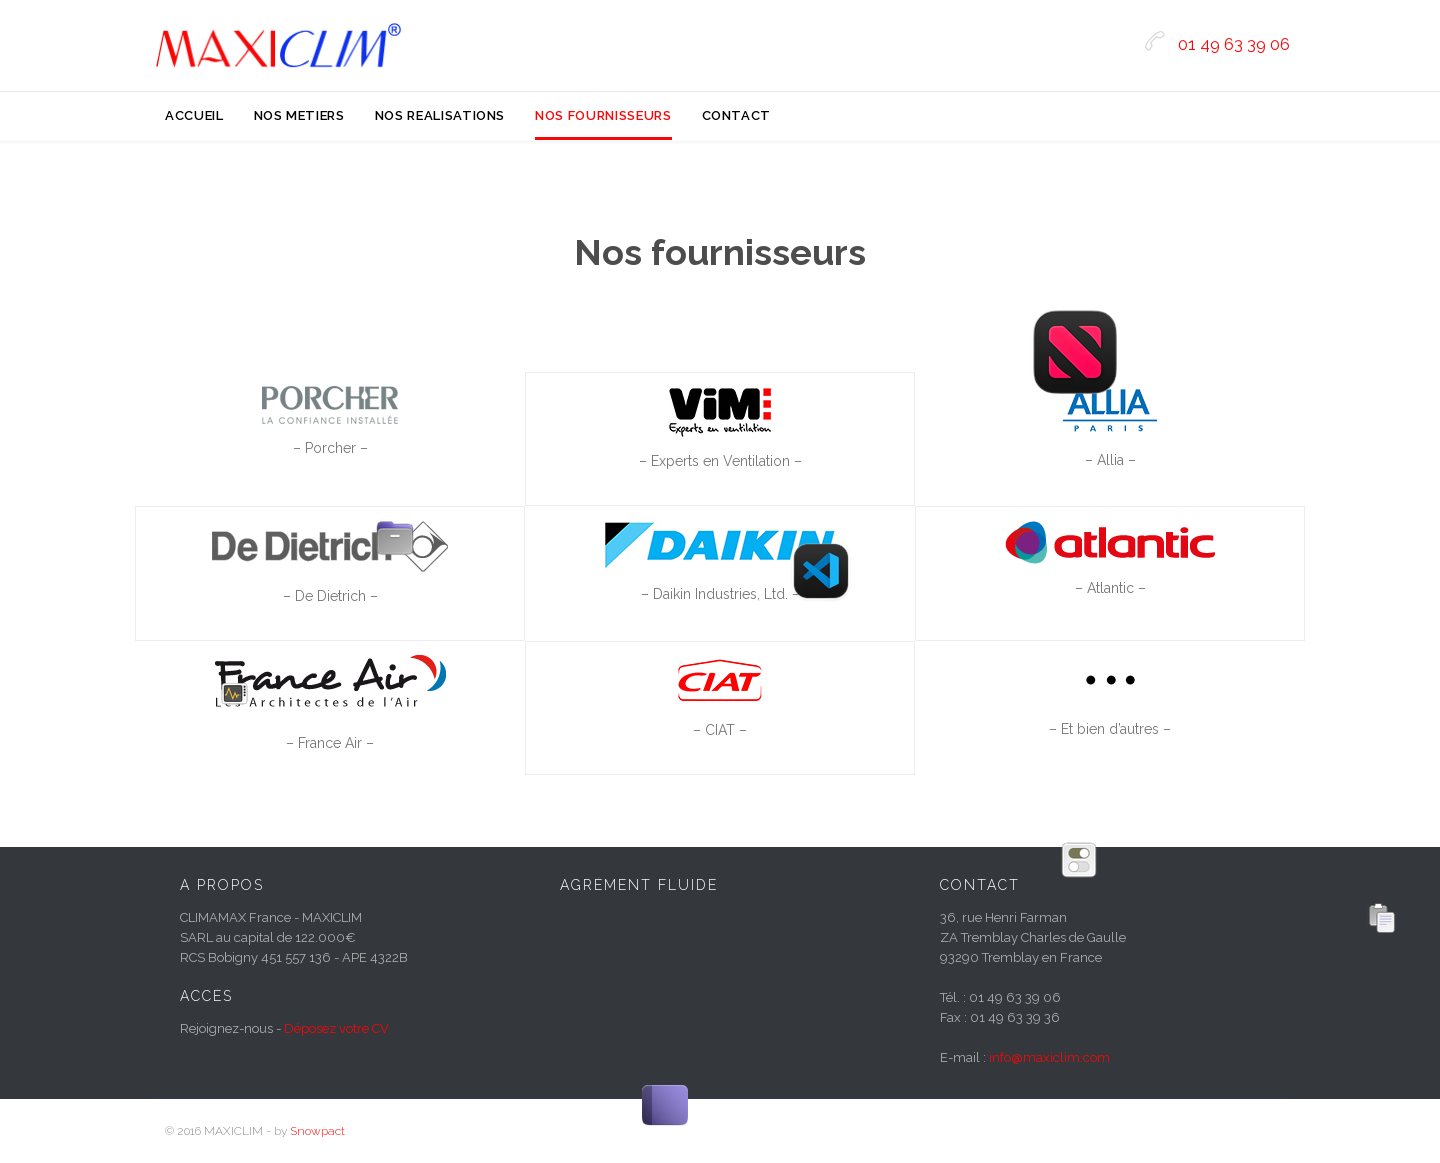  What do you see at coordinates (395, 538) in the screenshot?
I see `open the file manager application` at bounding box center [395, 538].